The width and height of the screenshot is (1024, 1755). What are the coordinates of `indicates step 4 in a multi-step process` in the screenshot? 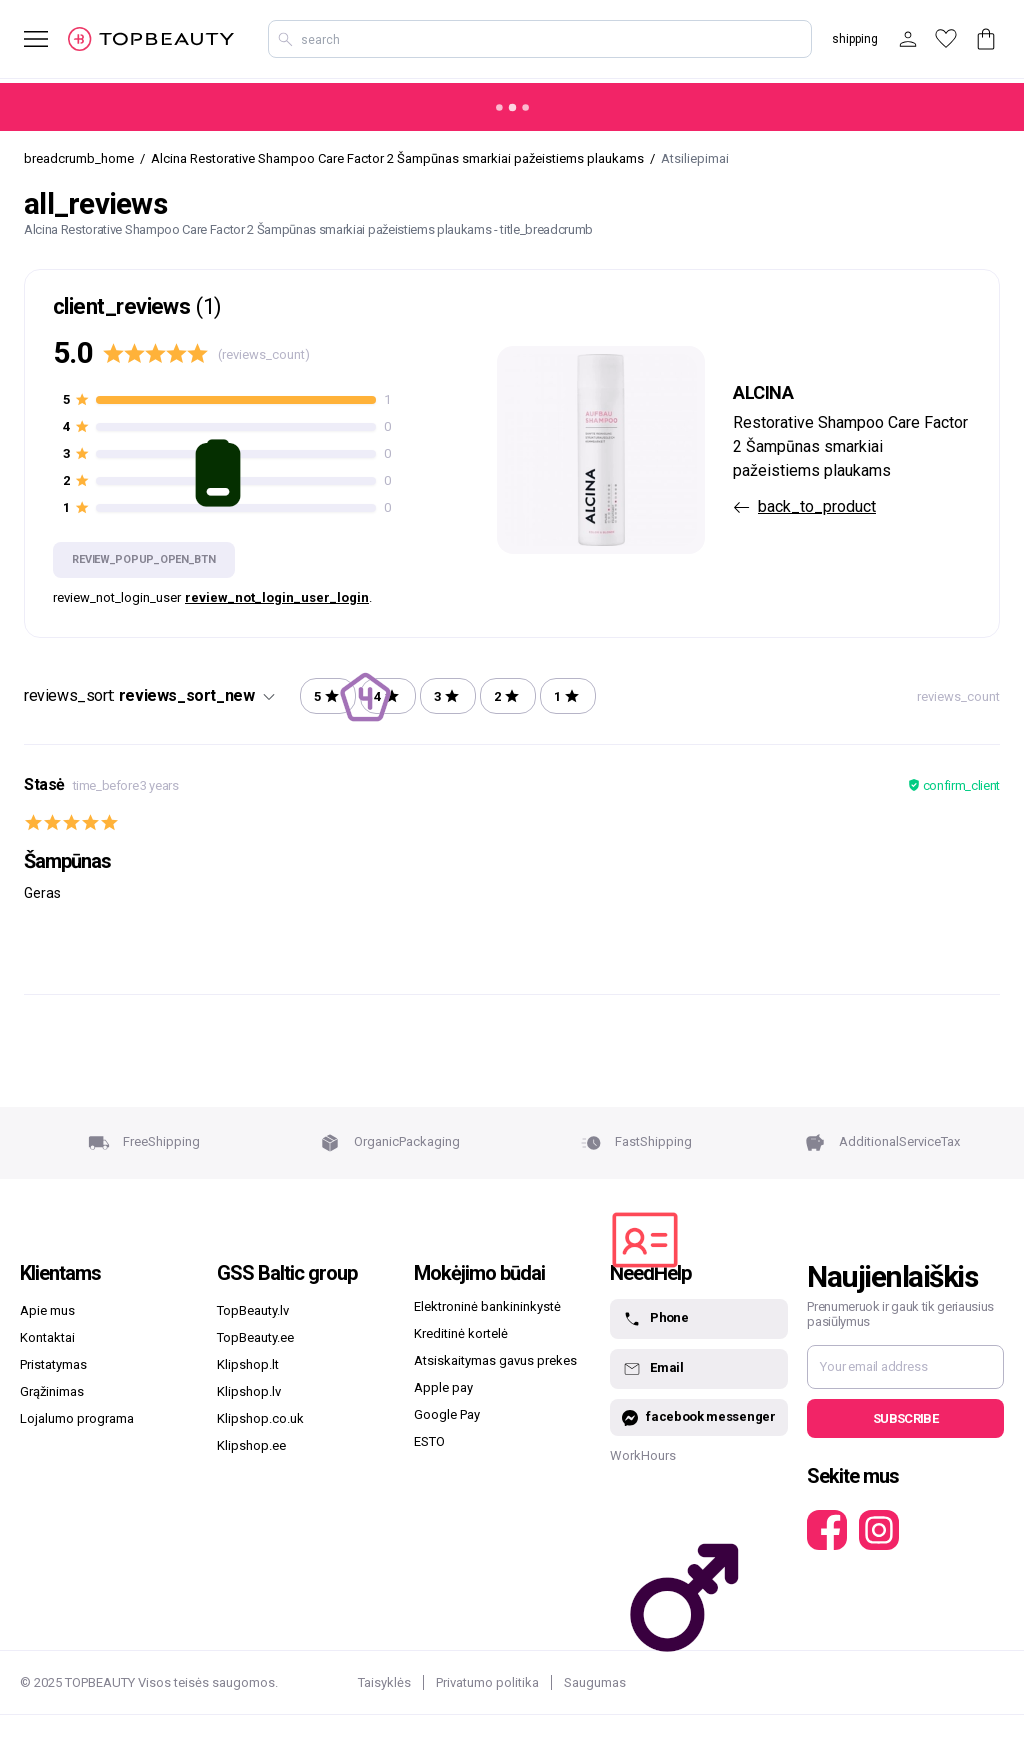 It's located at (365, 698).